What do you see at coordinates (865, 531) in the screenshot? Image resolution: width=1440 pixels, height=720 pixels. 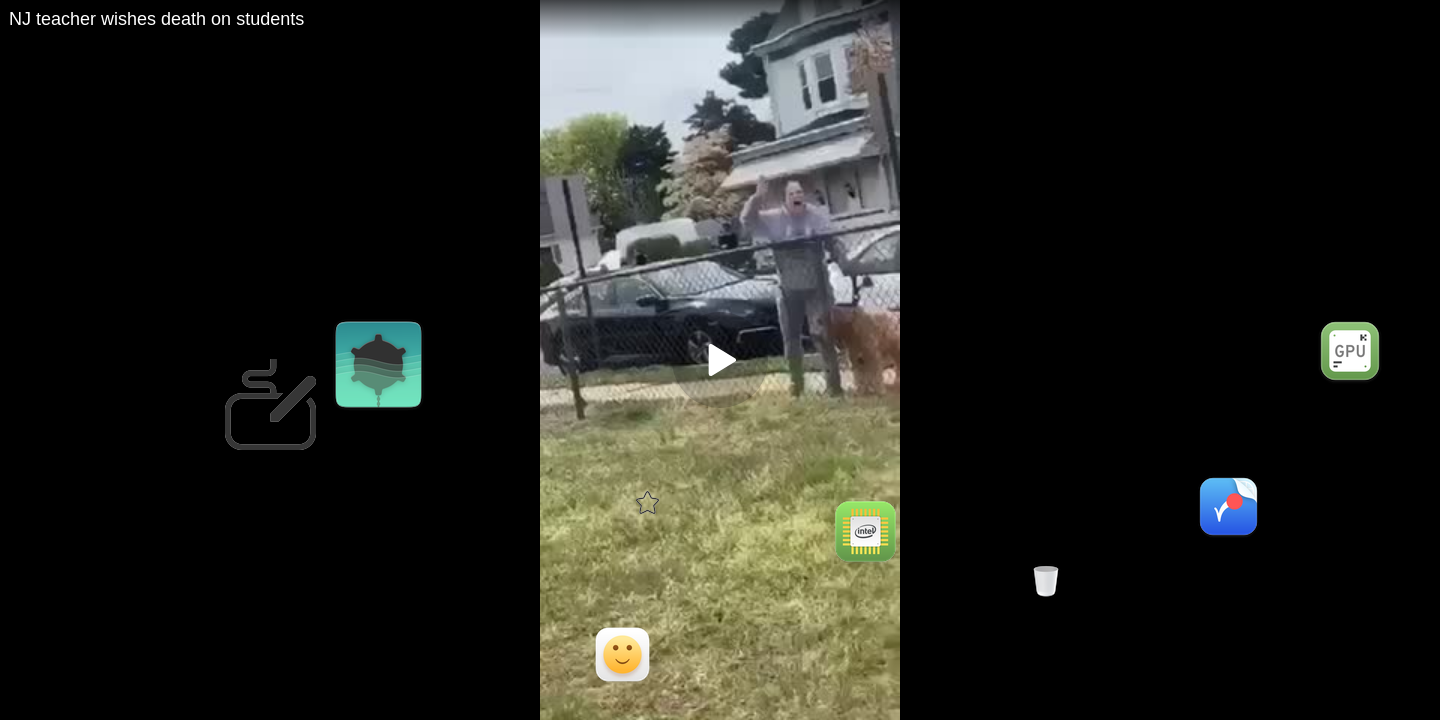 I see `access Intel processor settings` at bounding box center [865, 531].